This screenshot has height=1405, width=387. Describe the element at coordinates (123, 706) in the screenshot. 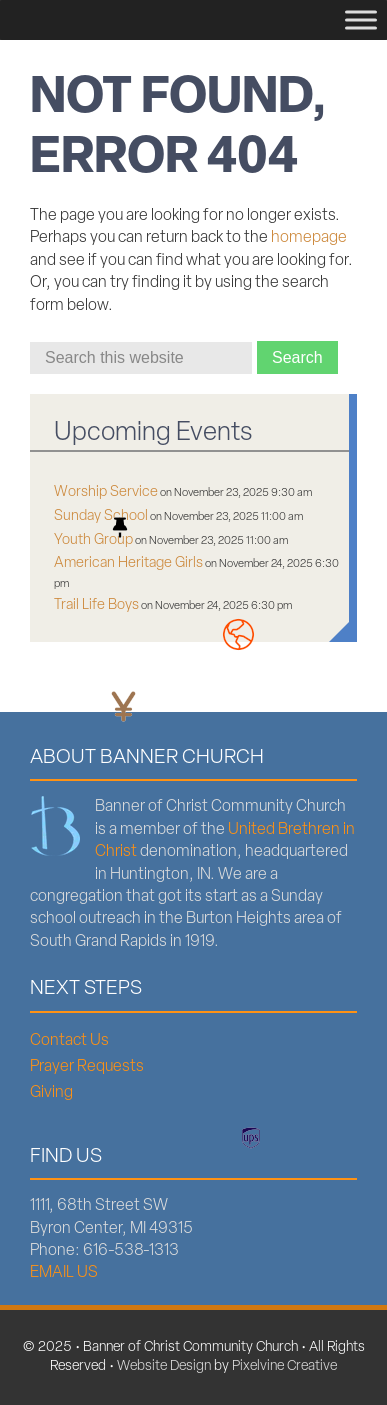

I see `select Japanese yen as currency` at that location.